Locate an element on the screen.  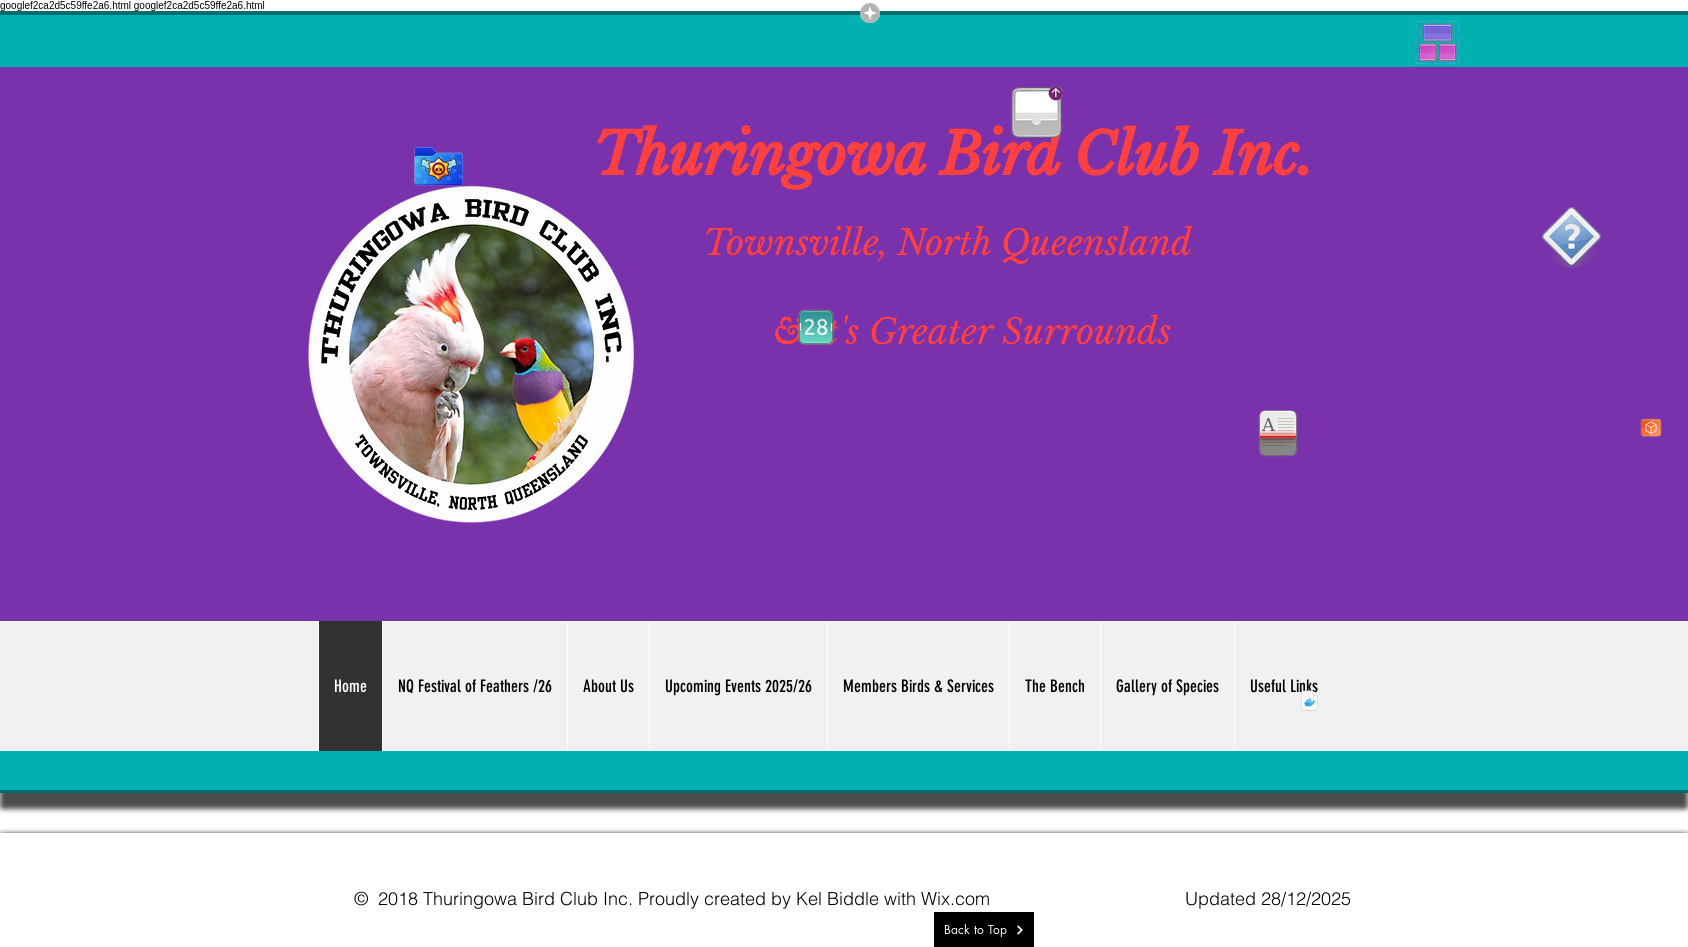
remove trusted status from a bluetooth device is located at coordinates (870, 13).